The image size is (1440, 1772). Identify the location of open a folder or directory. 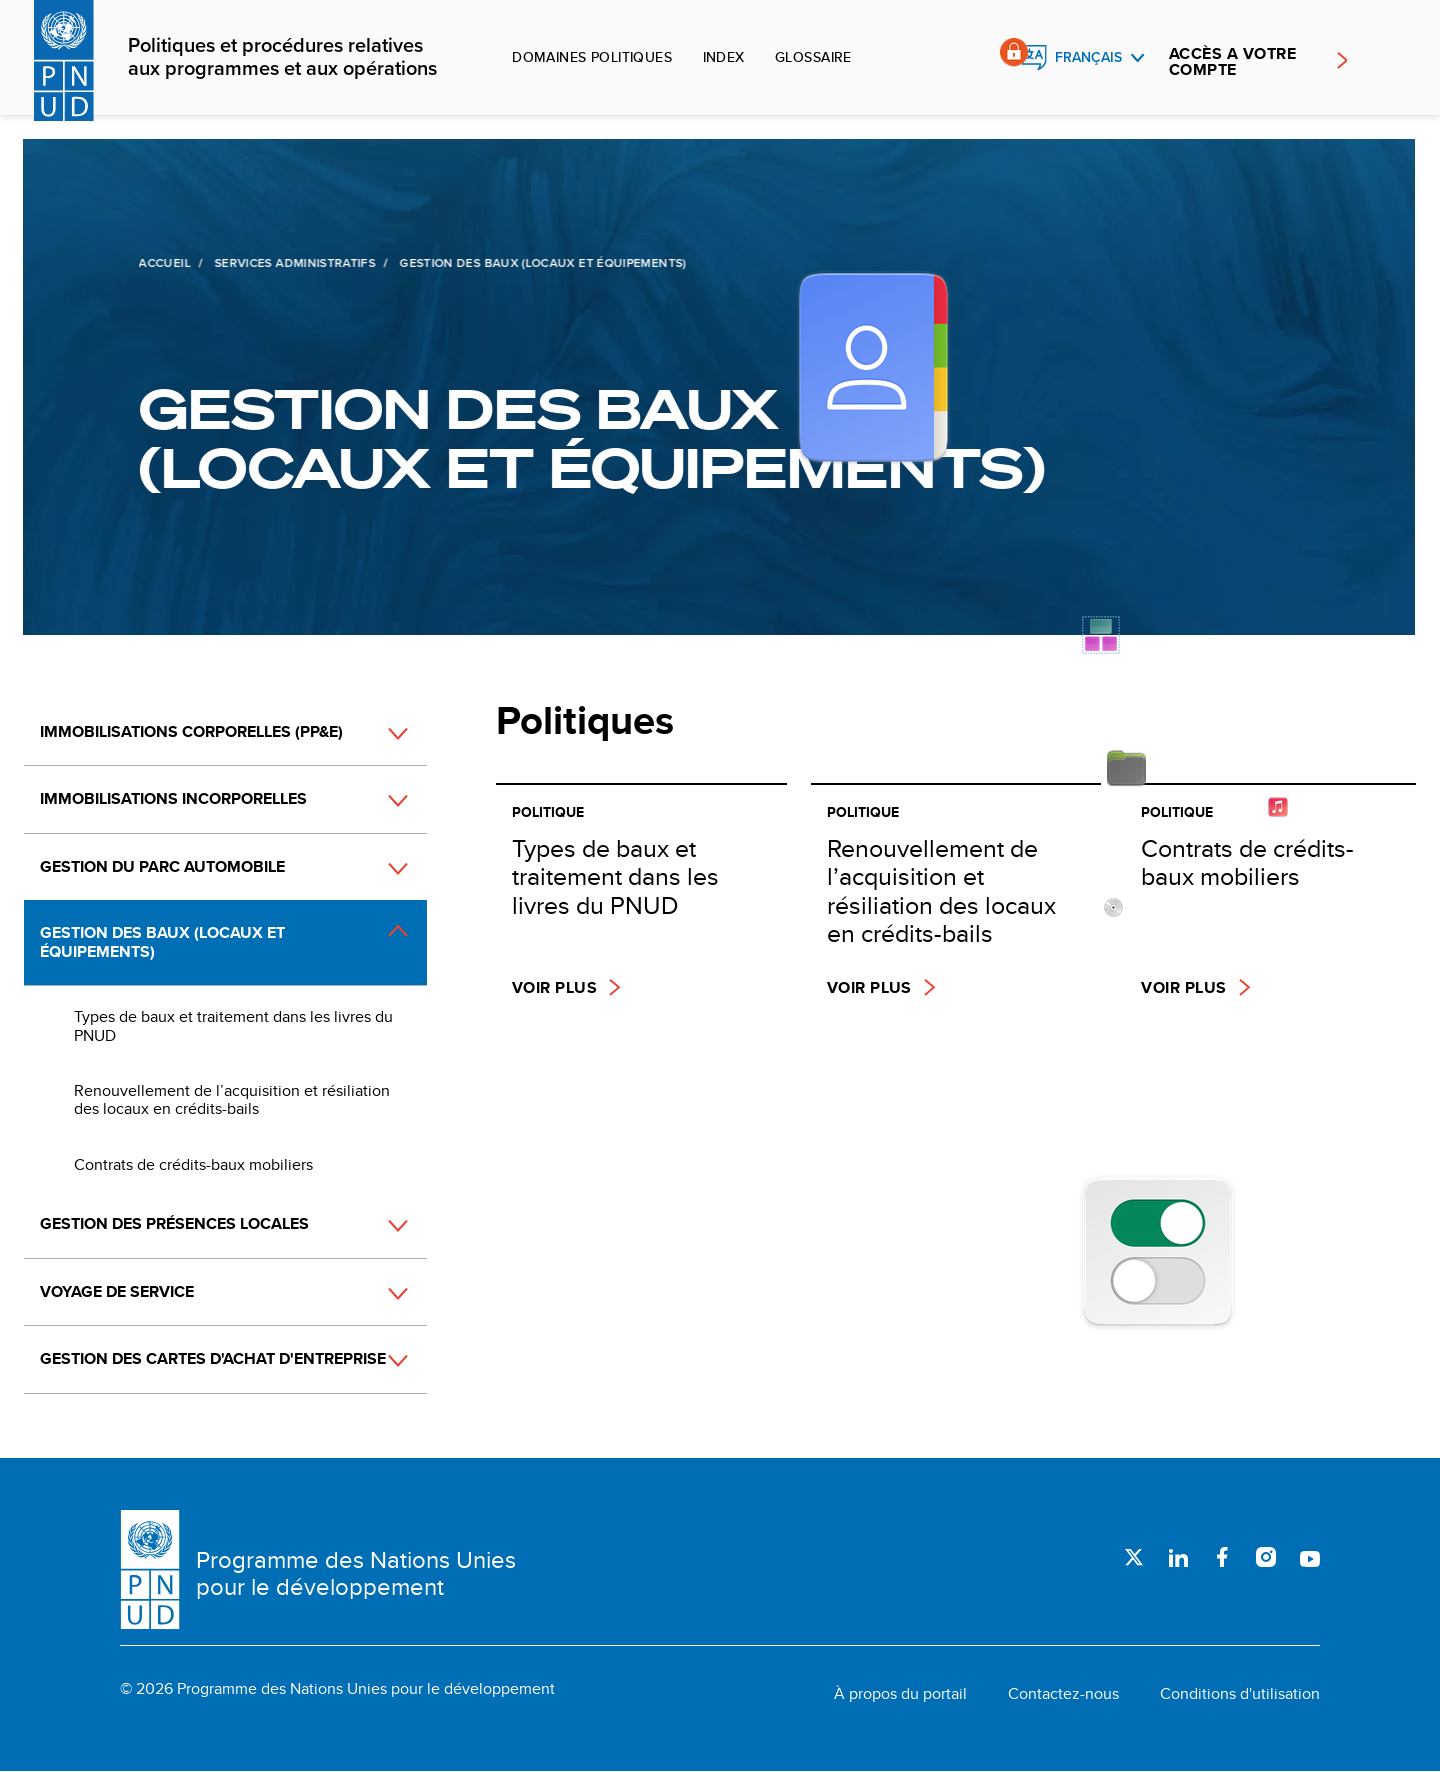
(1126, 767).